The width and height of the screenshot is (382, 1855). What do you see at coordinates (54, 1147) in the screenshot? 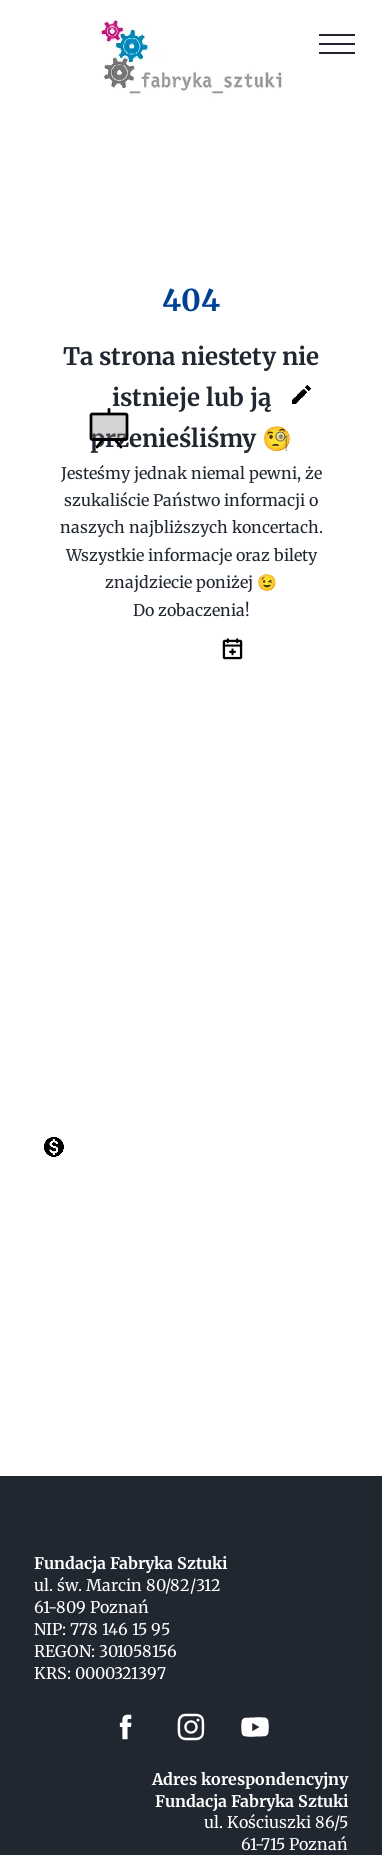
I see `view earnings or payment information` at bounding box center [54, 1147].